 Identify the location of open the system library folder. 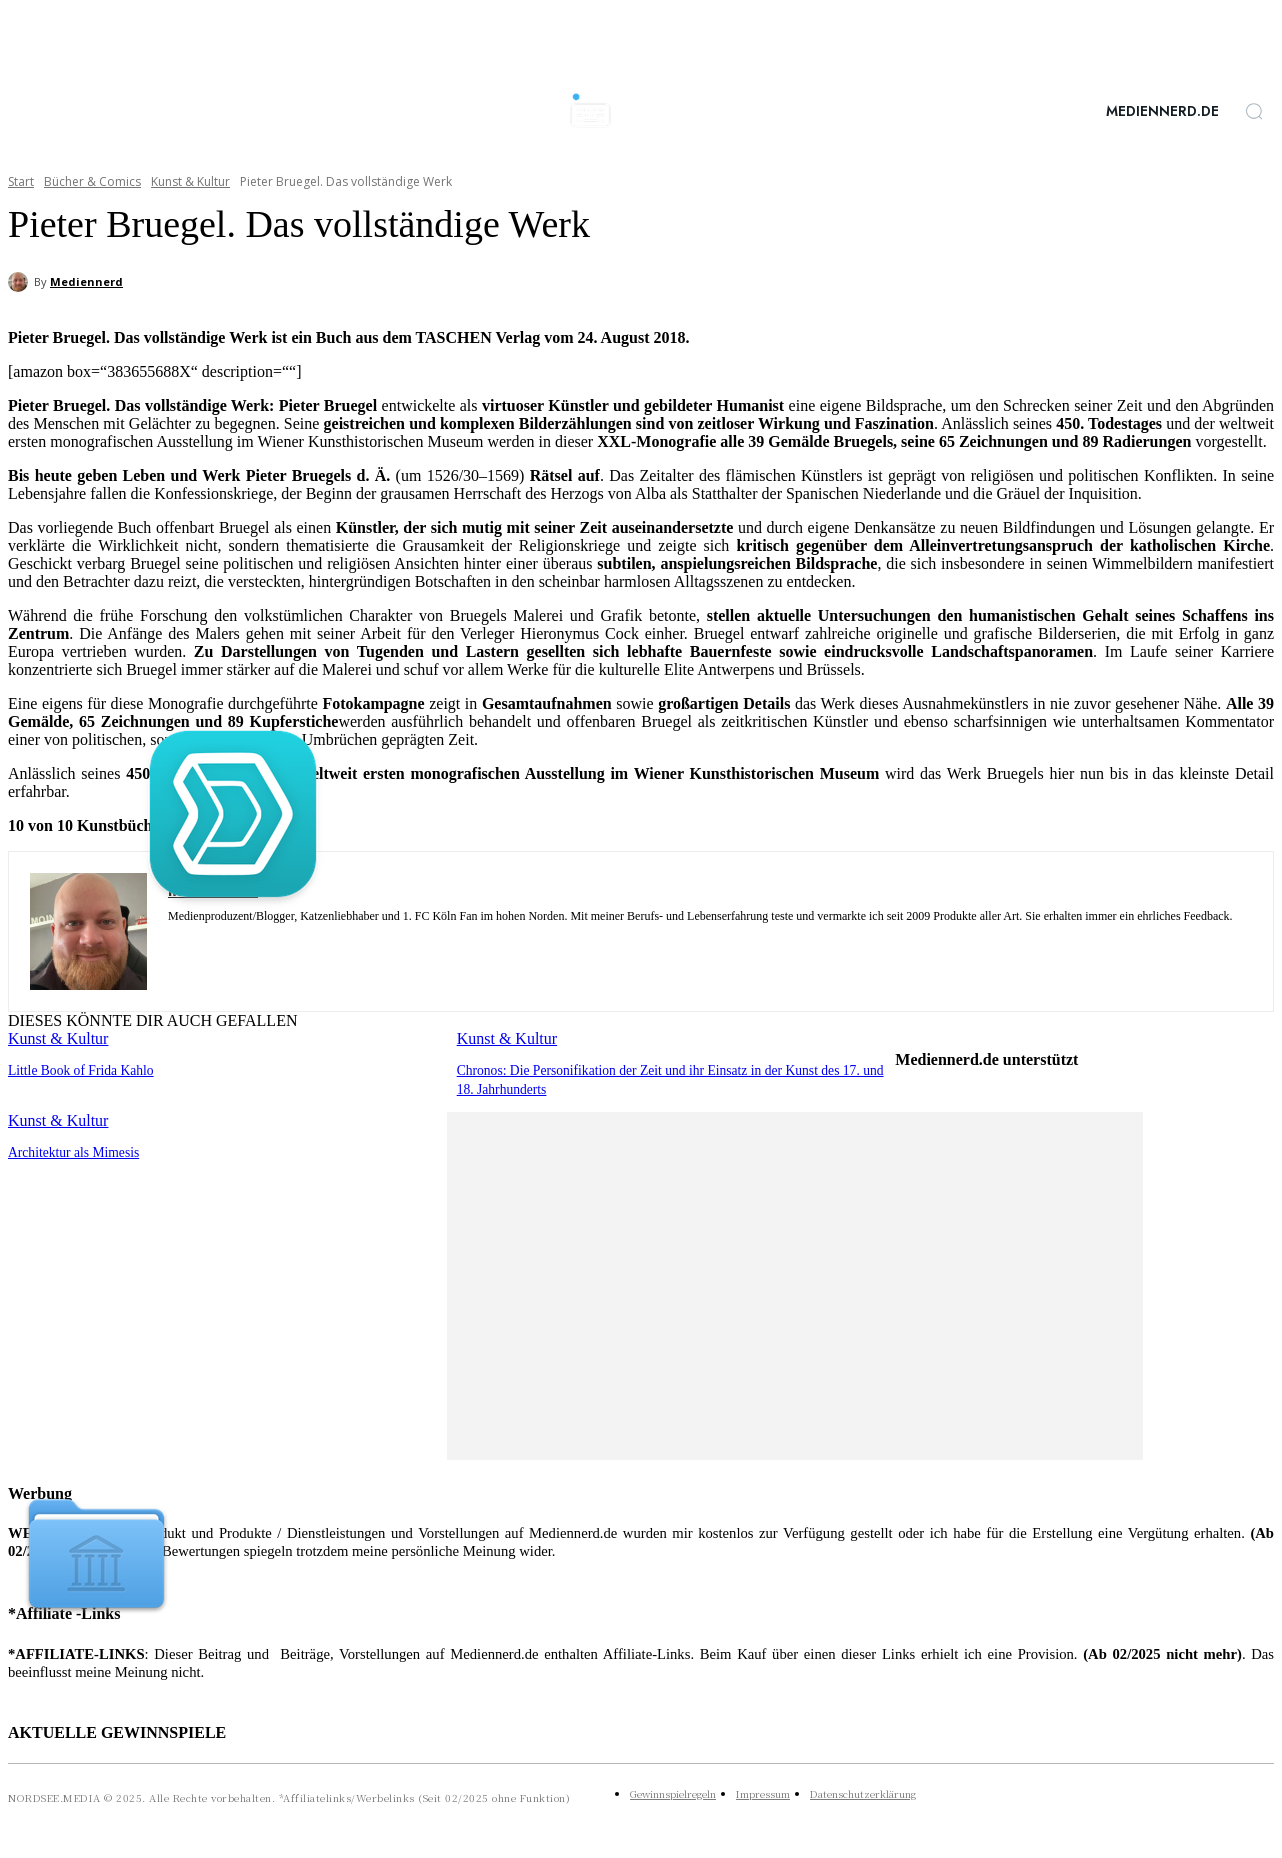
(96, 1553).